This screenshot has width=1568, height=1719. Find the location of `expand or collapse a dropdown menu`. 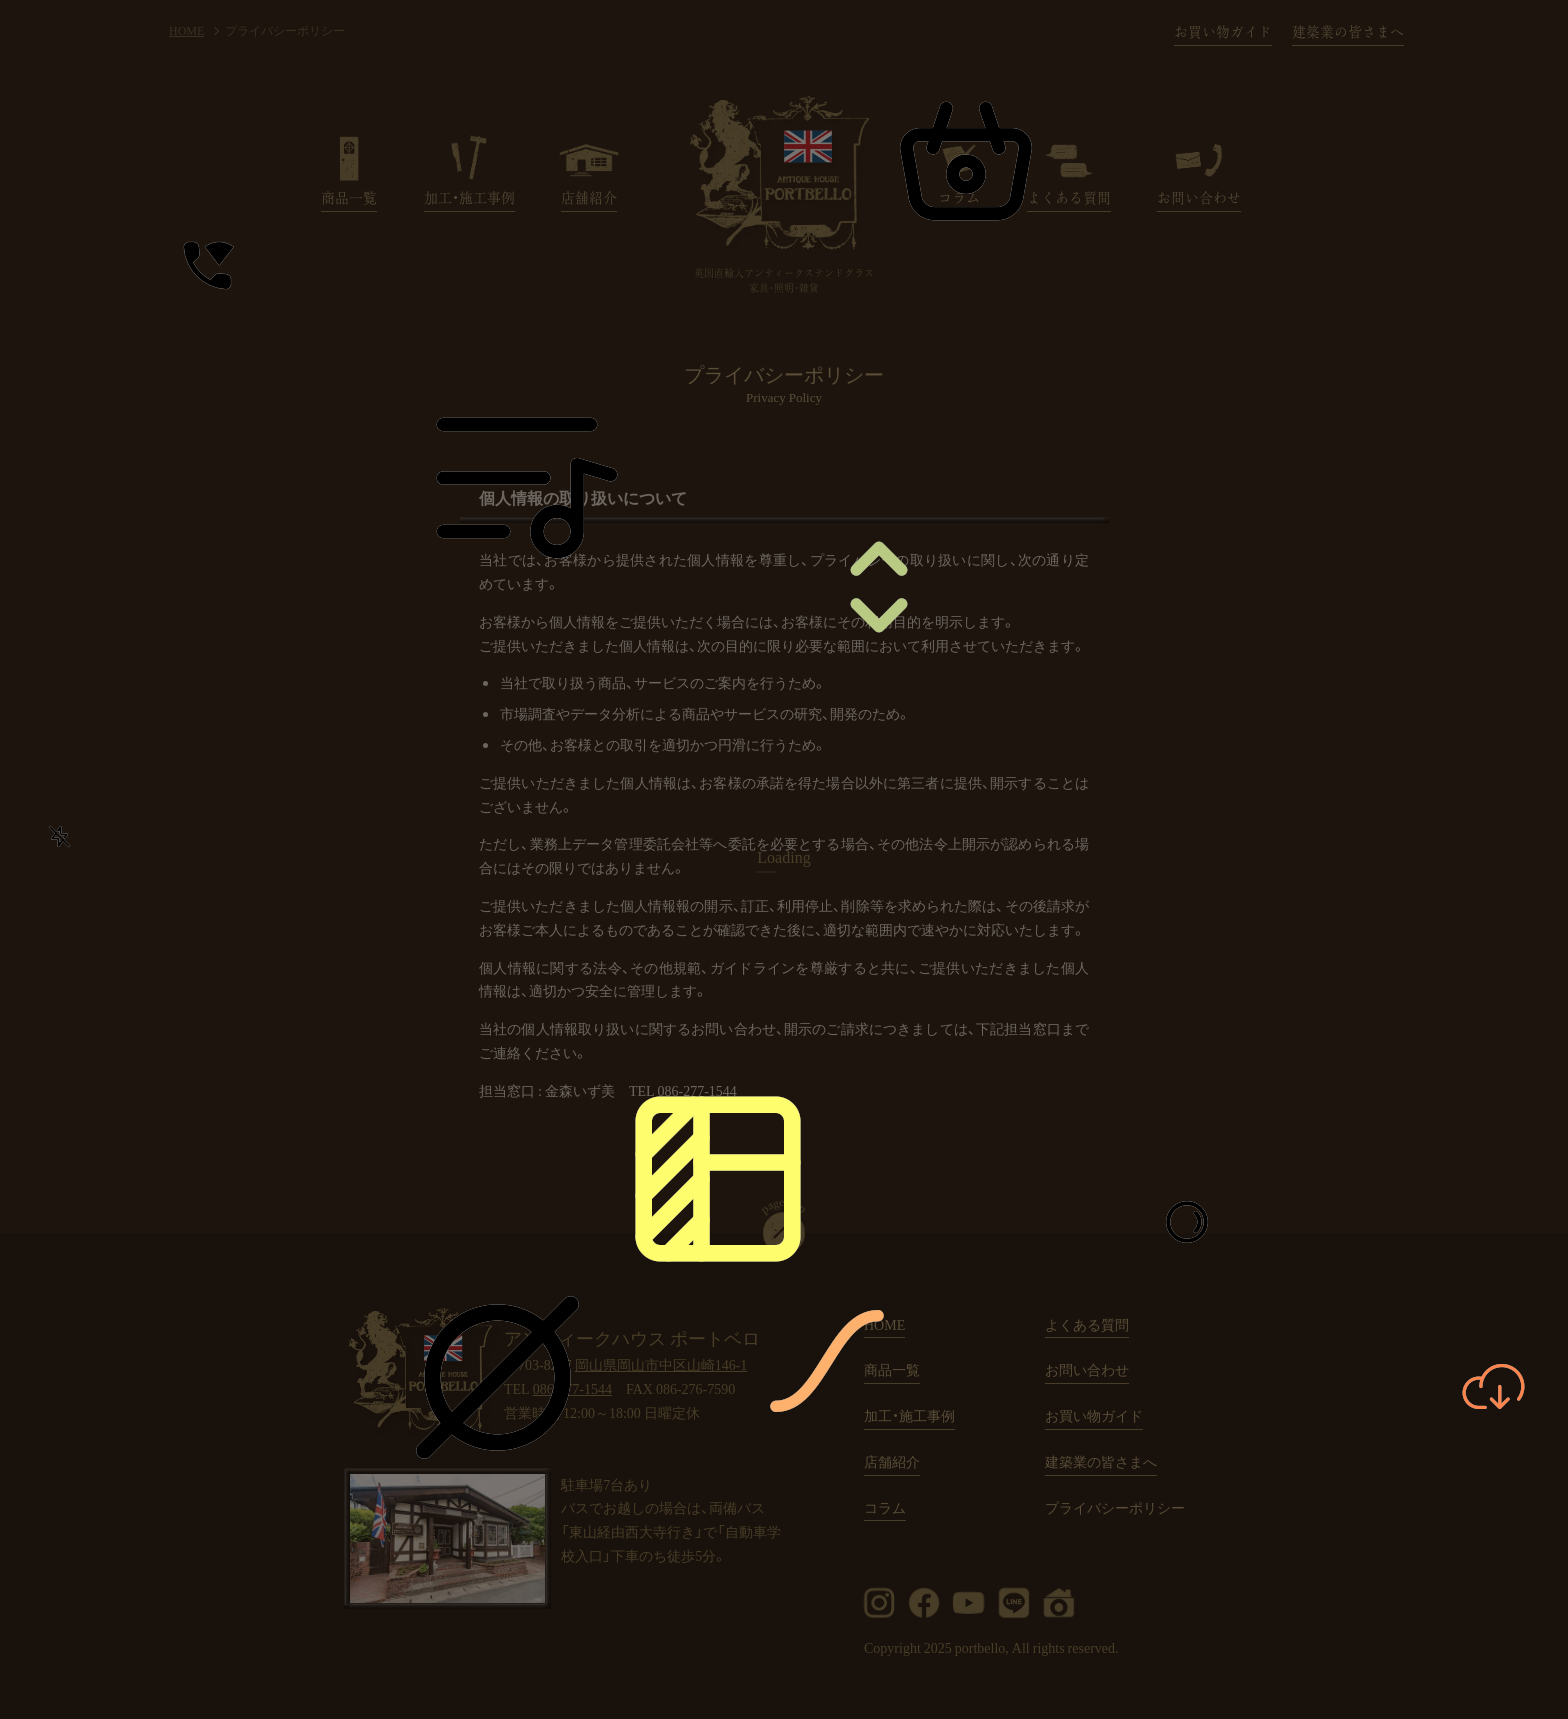

expand or collapse a dropdown menu is located at coordinates (879, 587).